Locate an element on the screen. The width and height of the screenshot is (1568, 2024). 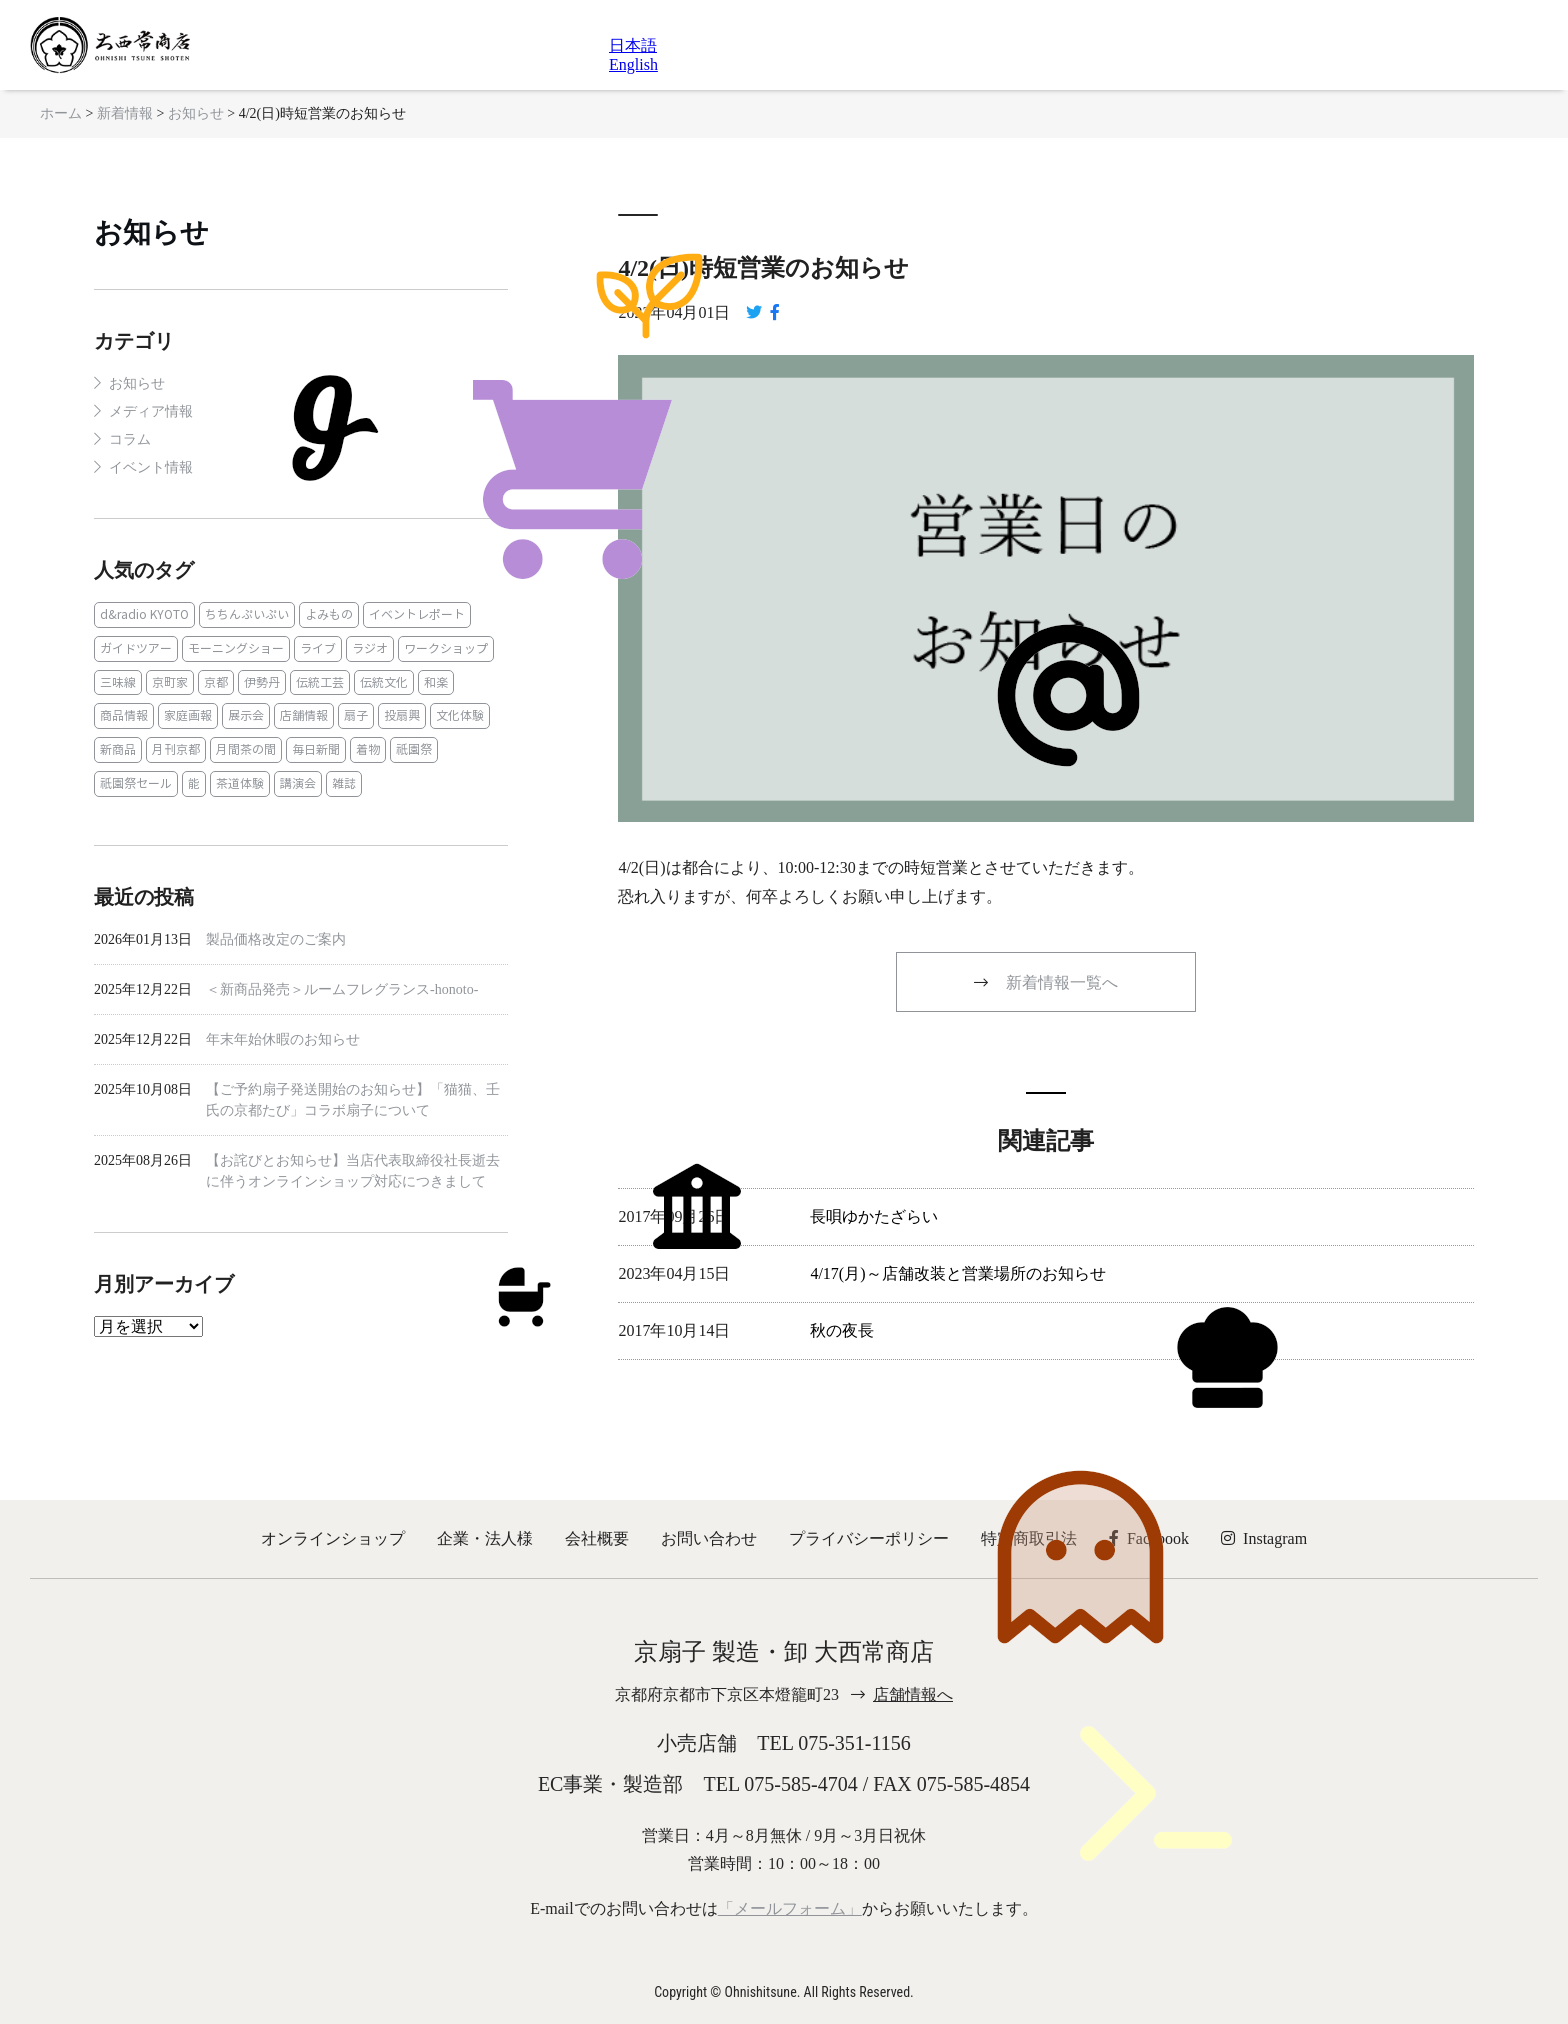
enter an email address is located at coordinates (1068, 695).